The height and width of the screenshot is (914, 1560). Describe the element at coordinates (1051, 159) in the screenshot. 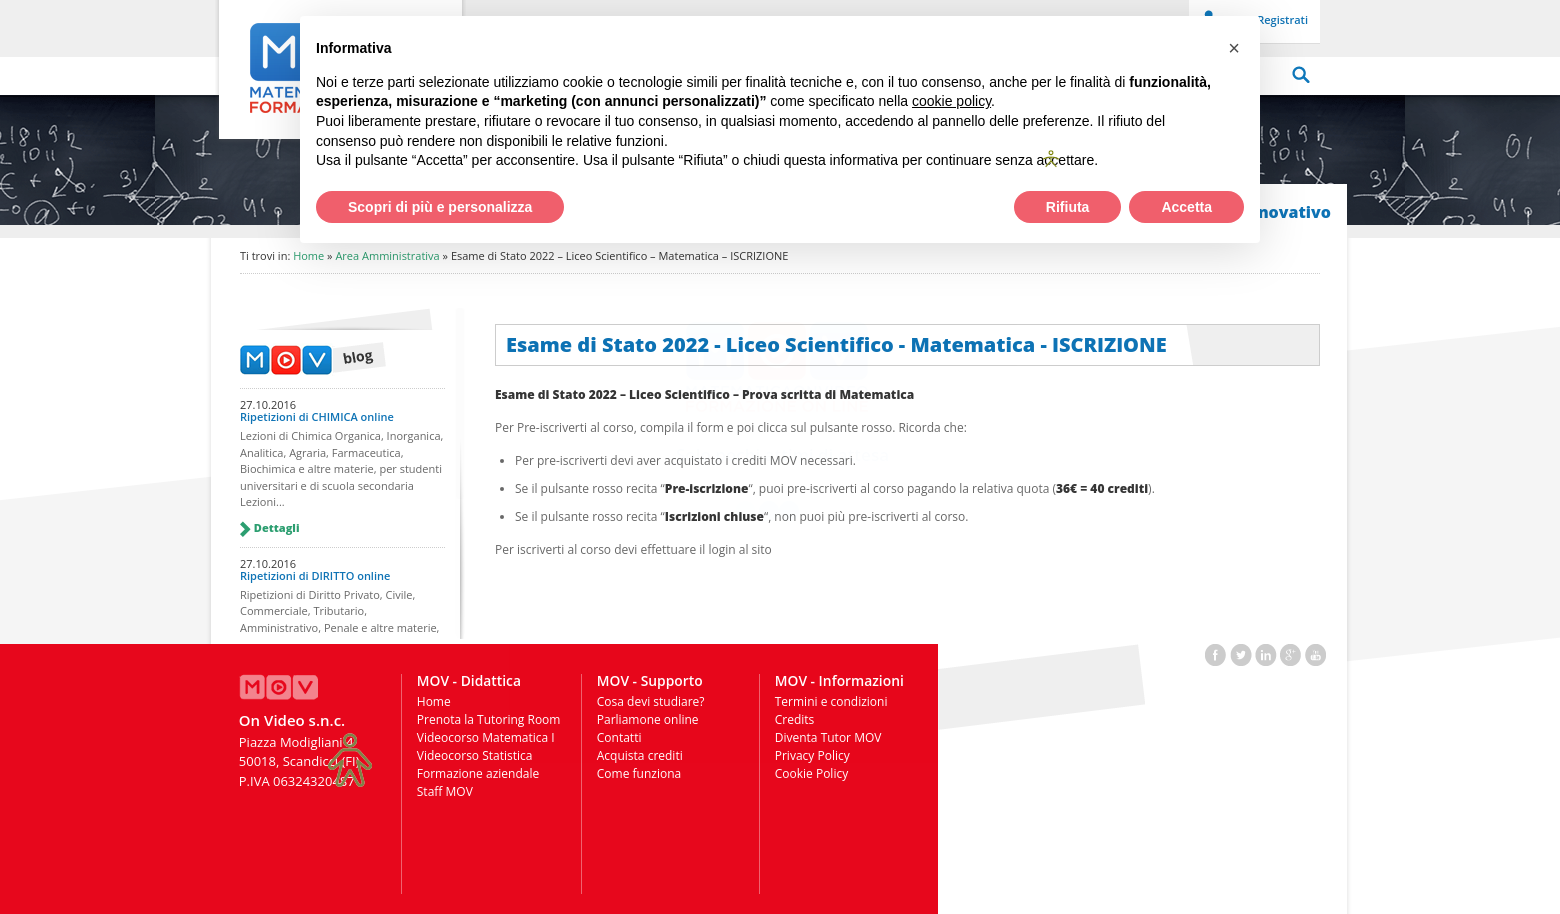

I see `view user profile` at that location.